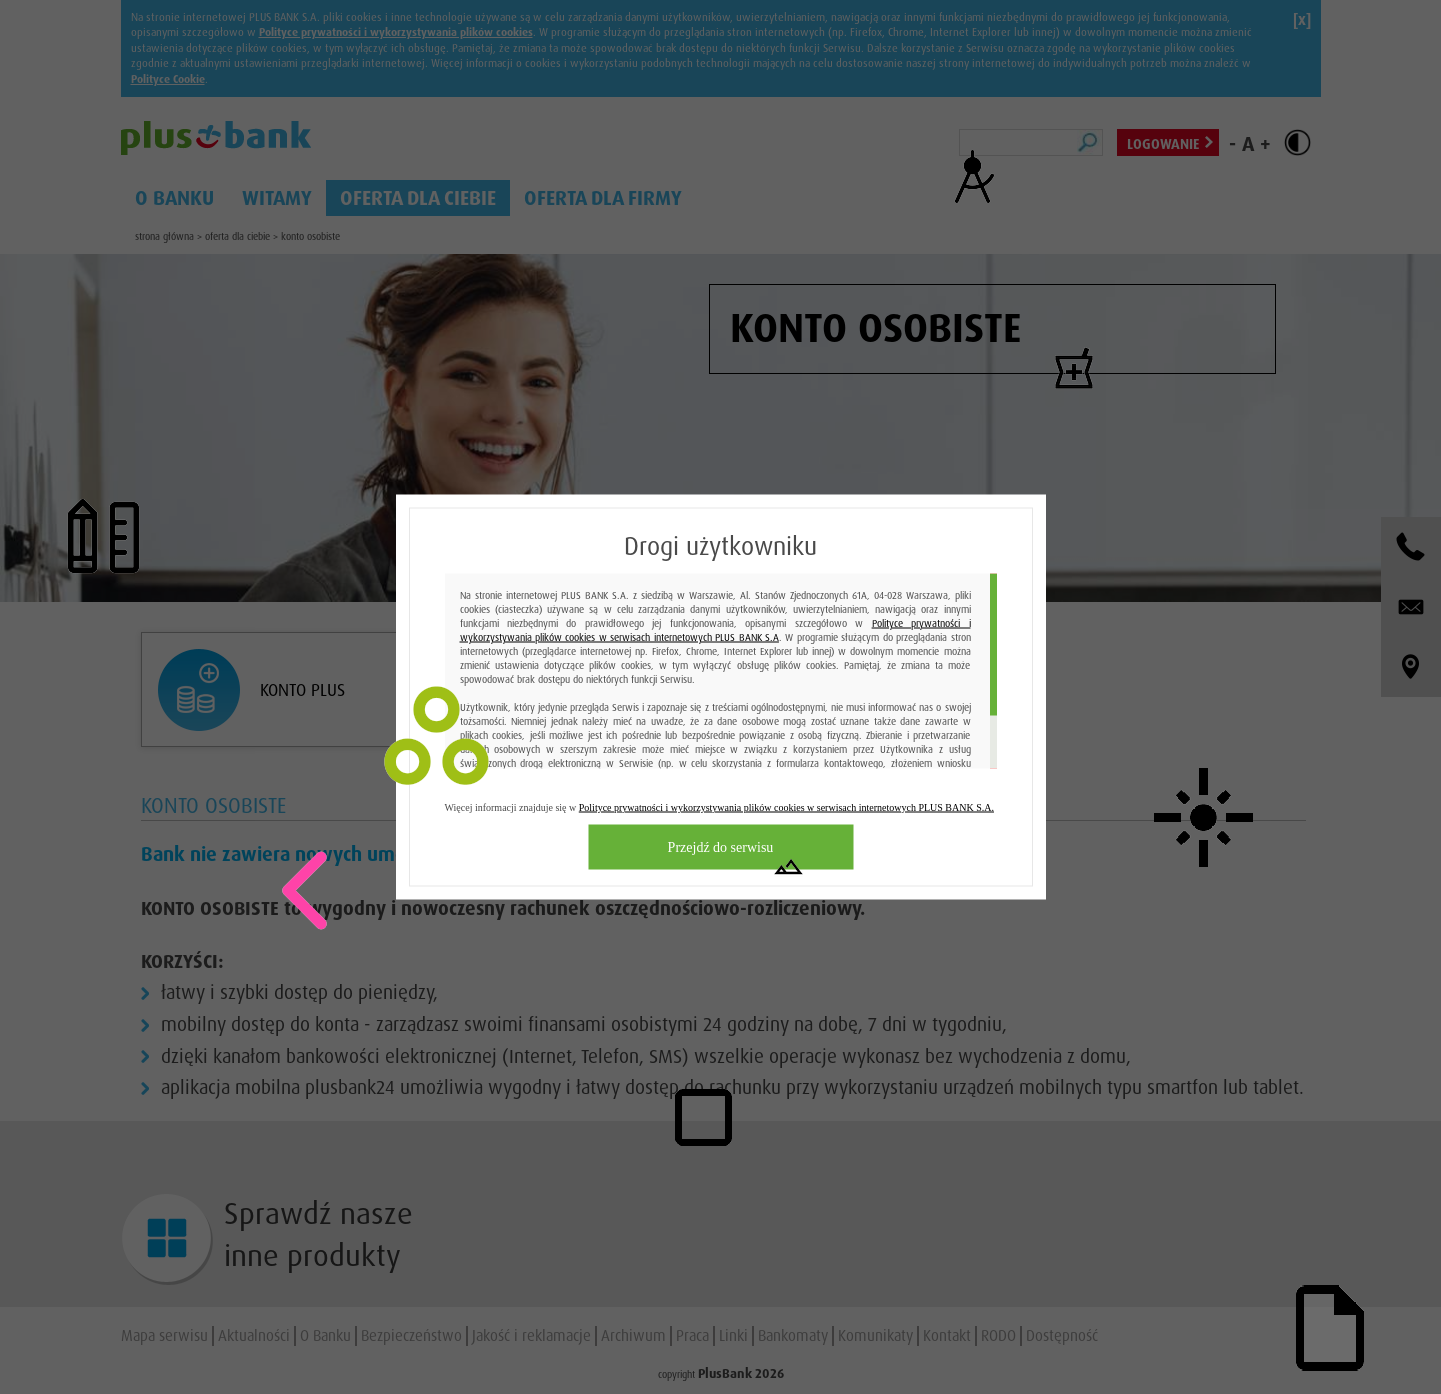  What do you see at coordinates (788, 866) in the screenshot?
I see `apply a landscape or mountains photo filter` at bounding box center [788, 866].